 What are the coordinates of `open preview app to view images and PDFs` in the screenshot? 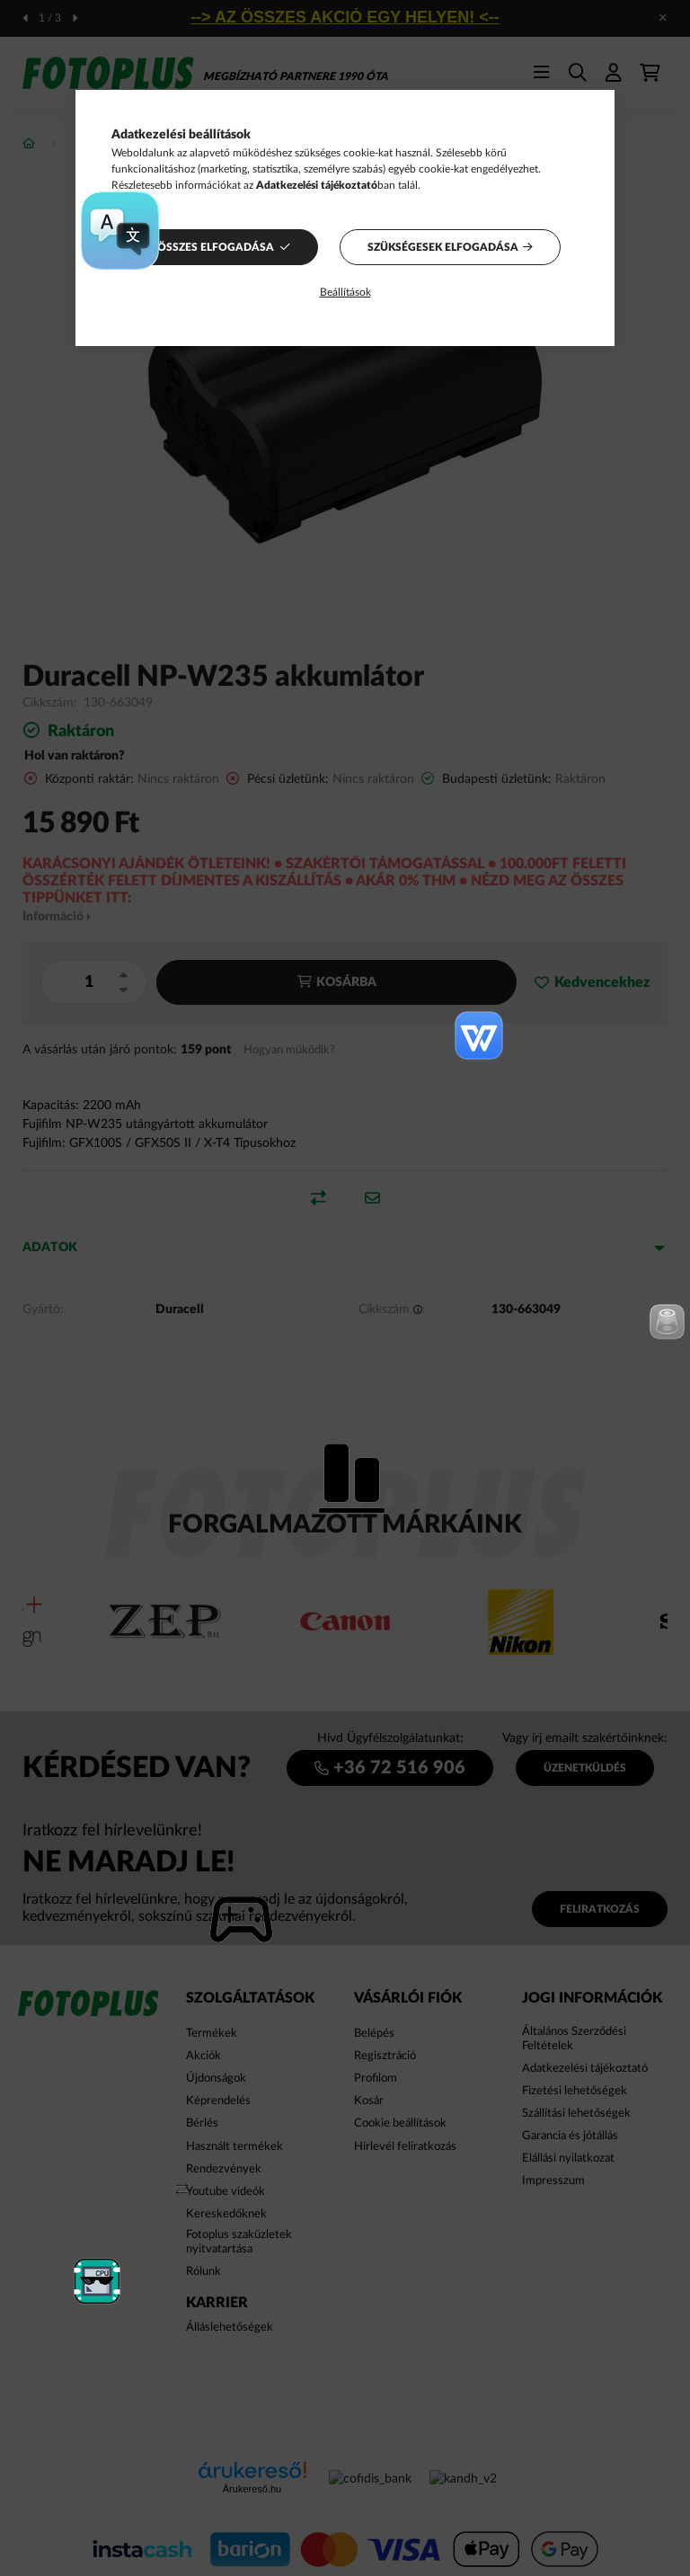 It's located at (667, 1321).